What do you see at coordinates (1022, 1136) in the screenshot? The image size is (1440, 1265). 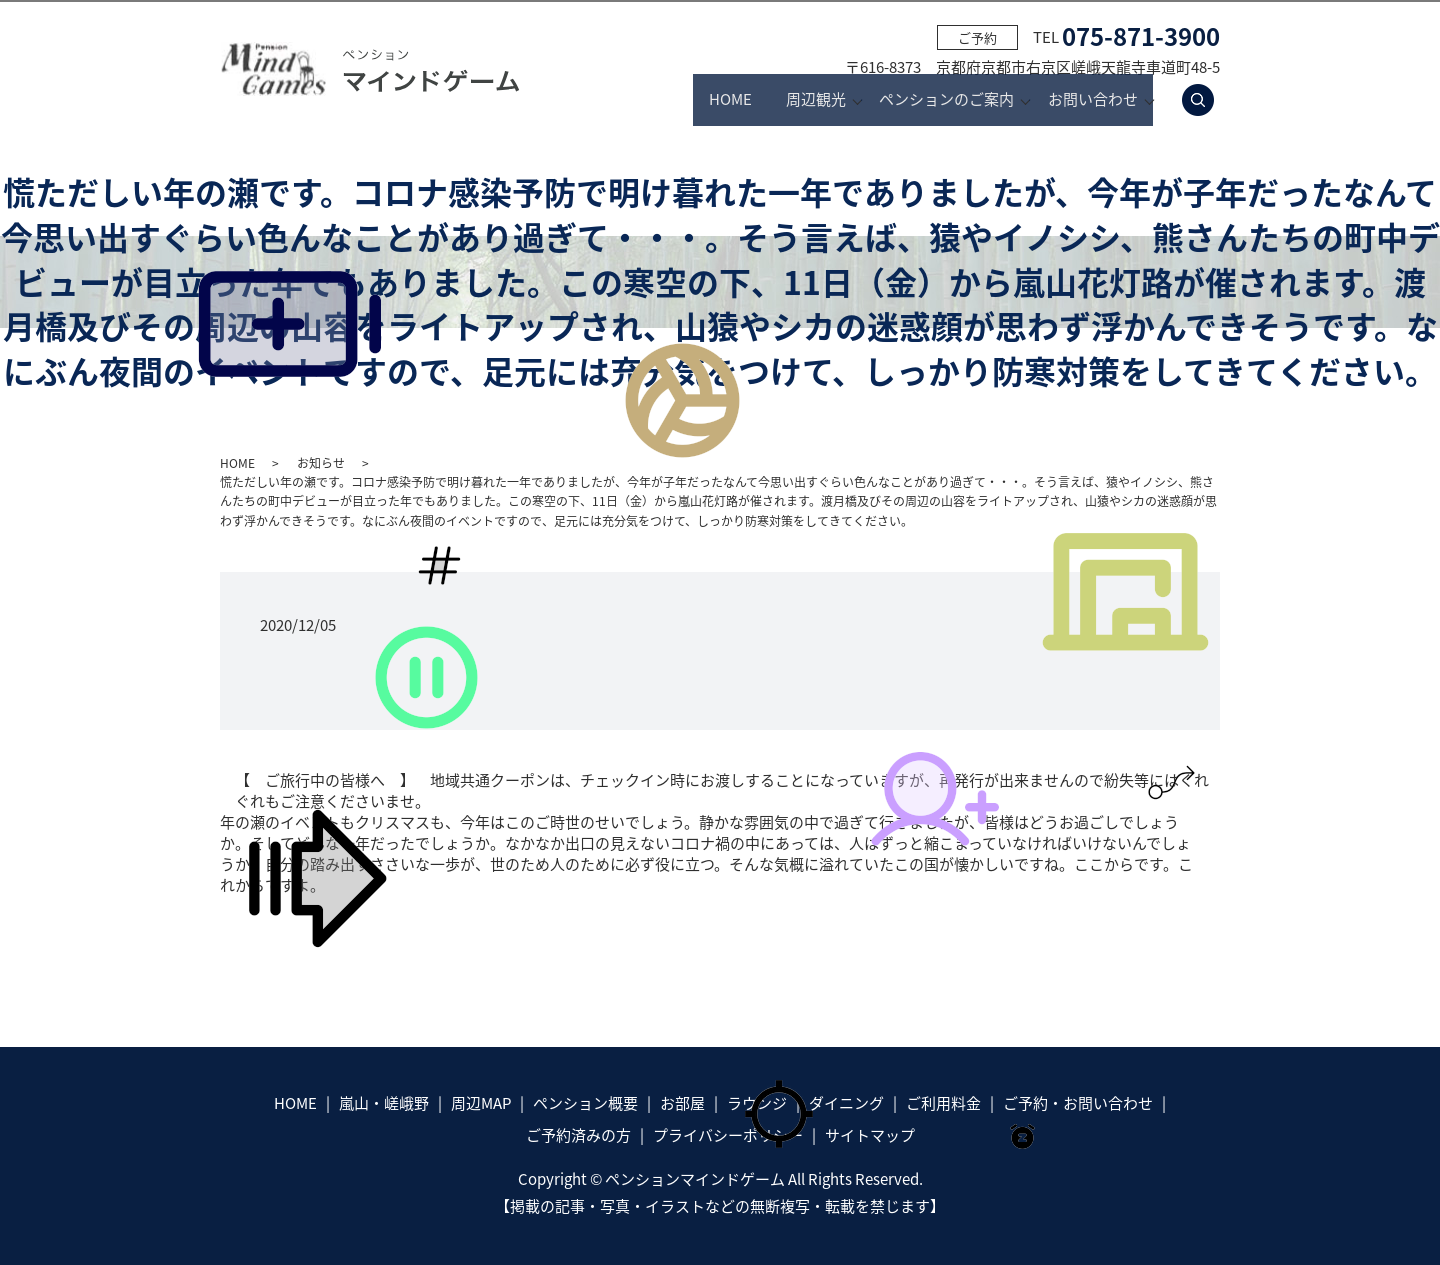 I see `snooze an active alarm` at bounding box center [1022, 1136].